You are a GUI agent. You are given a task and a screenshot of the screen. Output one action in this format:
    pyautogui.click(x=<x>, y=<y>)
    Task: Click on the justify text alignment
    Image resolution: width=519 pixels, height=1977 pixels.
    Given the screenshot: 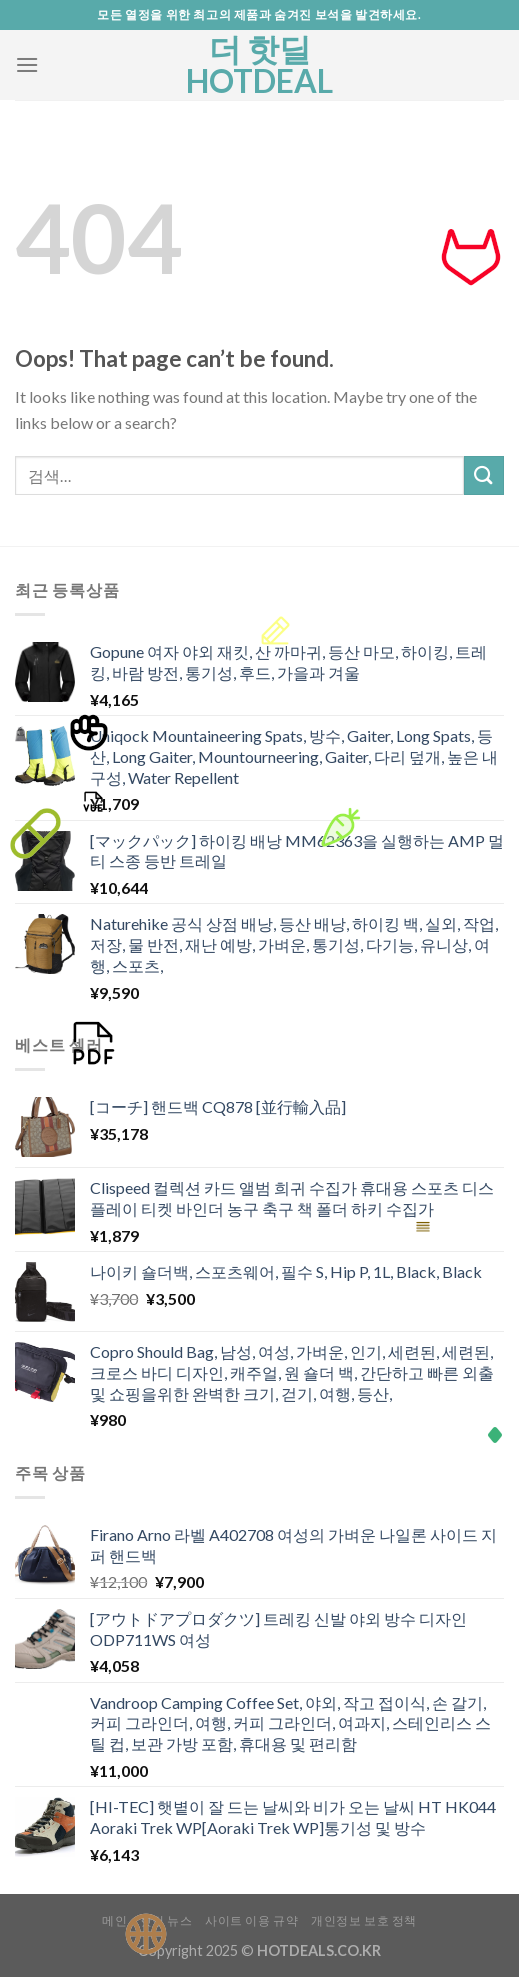 What is the action you would take?
    pyautogui.click(x=423, y=1227)
    